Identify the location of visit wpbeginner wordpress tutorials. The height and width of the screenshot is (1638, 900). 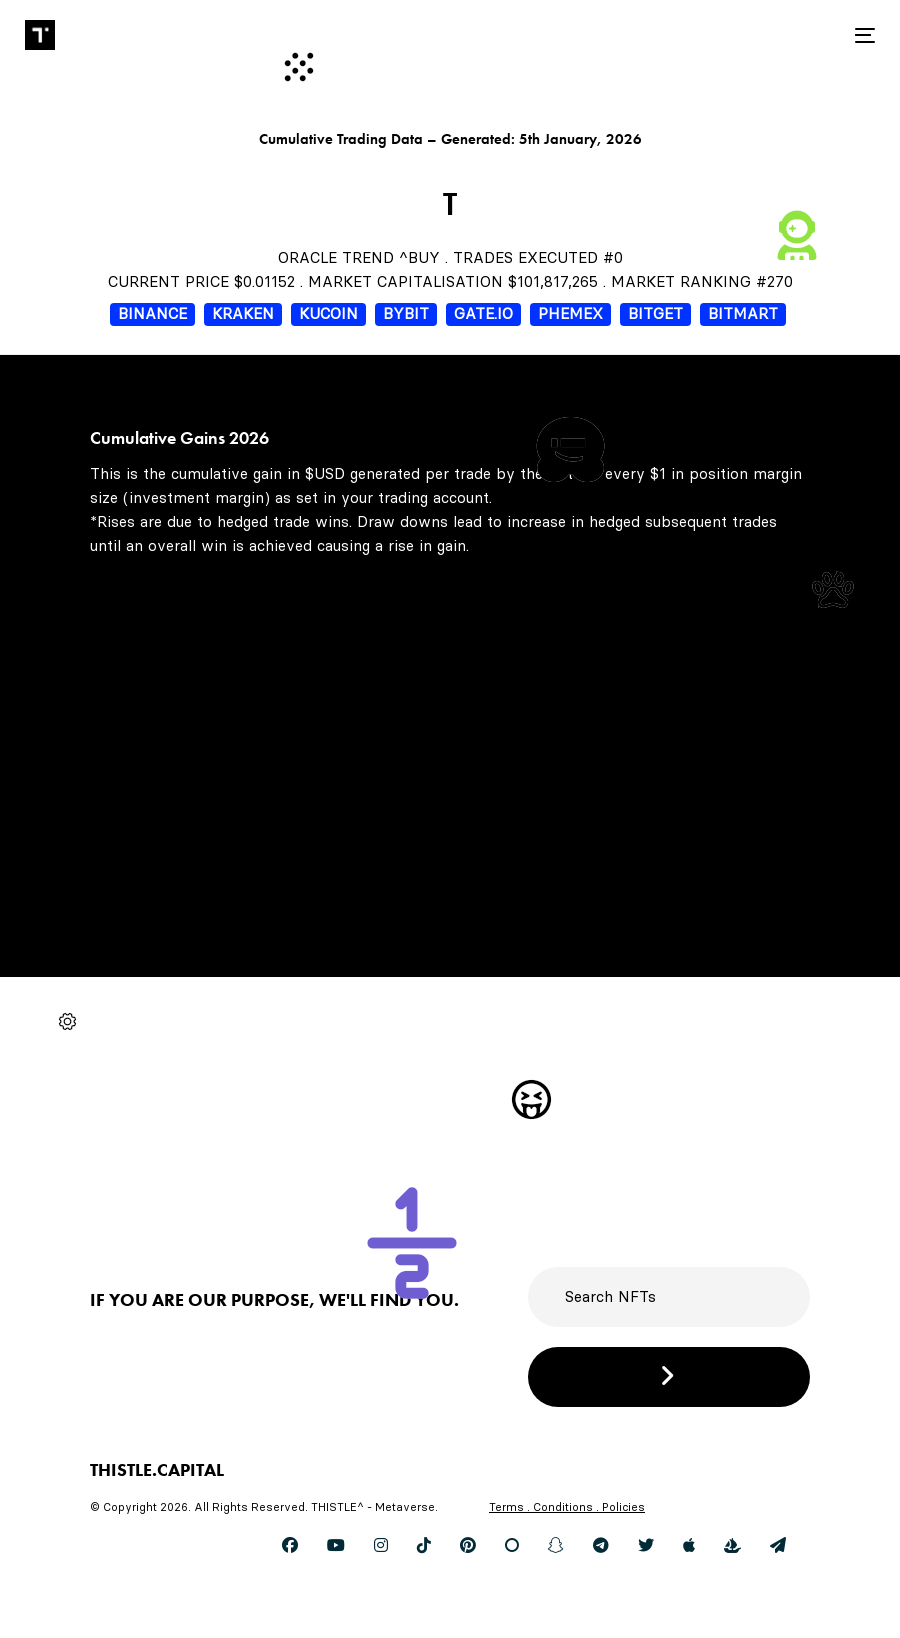
(570, 449).